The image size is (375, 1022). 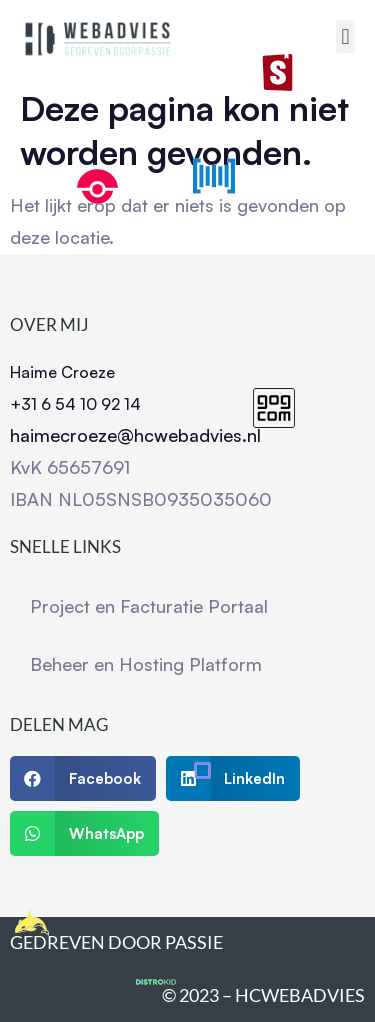 I want to click on open Storybook component library, so click(x=277, y=72).